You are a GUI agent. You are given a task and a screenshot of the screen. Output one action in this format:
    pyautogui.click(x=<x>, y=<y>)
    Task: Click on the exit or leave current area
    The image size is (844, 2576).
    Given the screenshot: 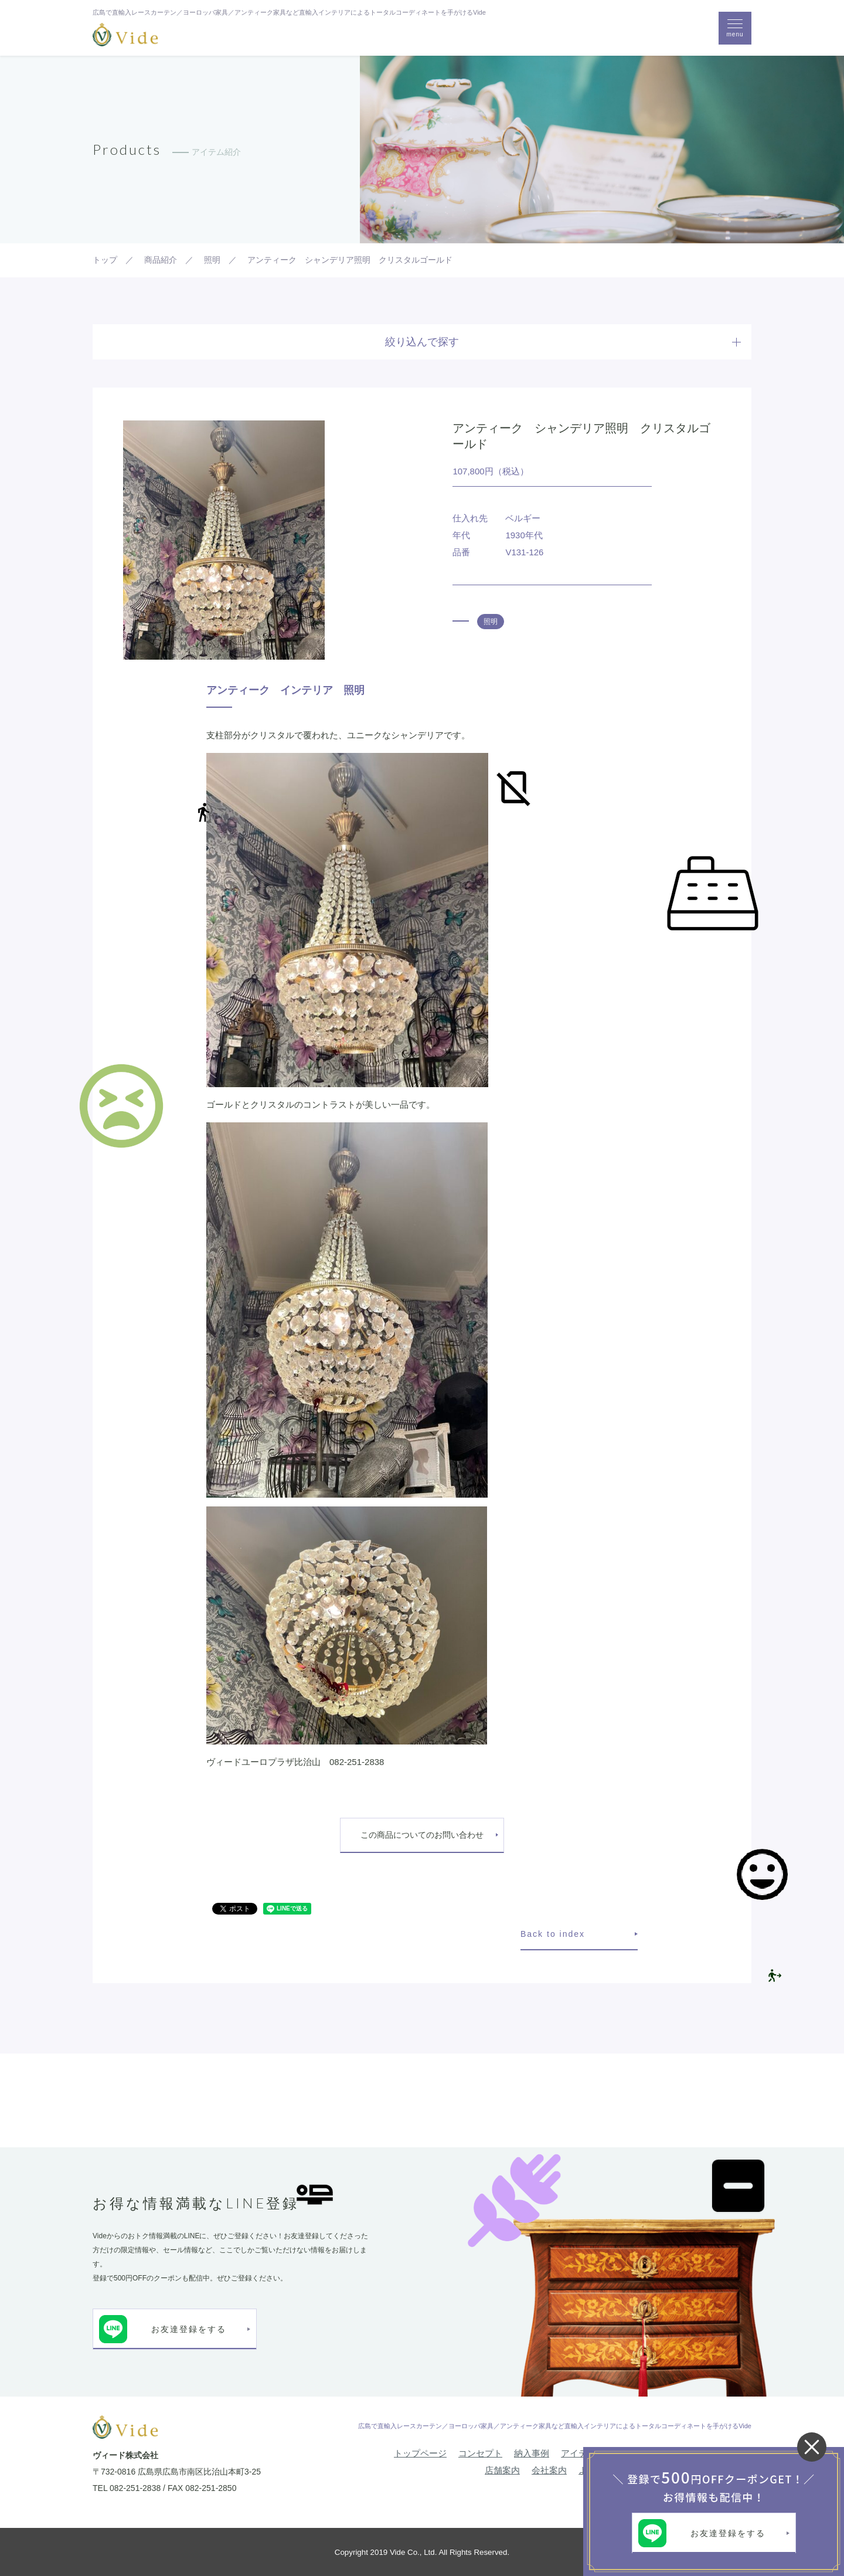 What is the action you would take?
    pyautogui.click(x=775, y=1976)
    